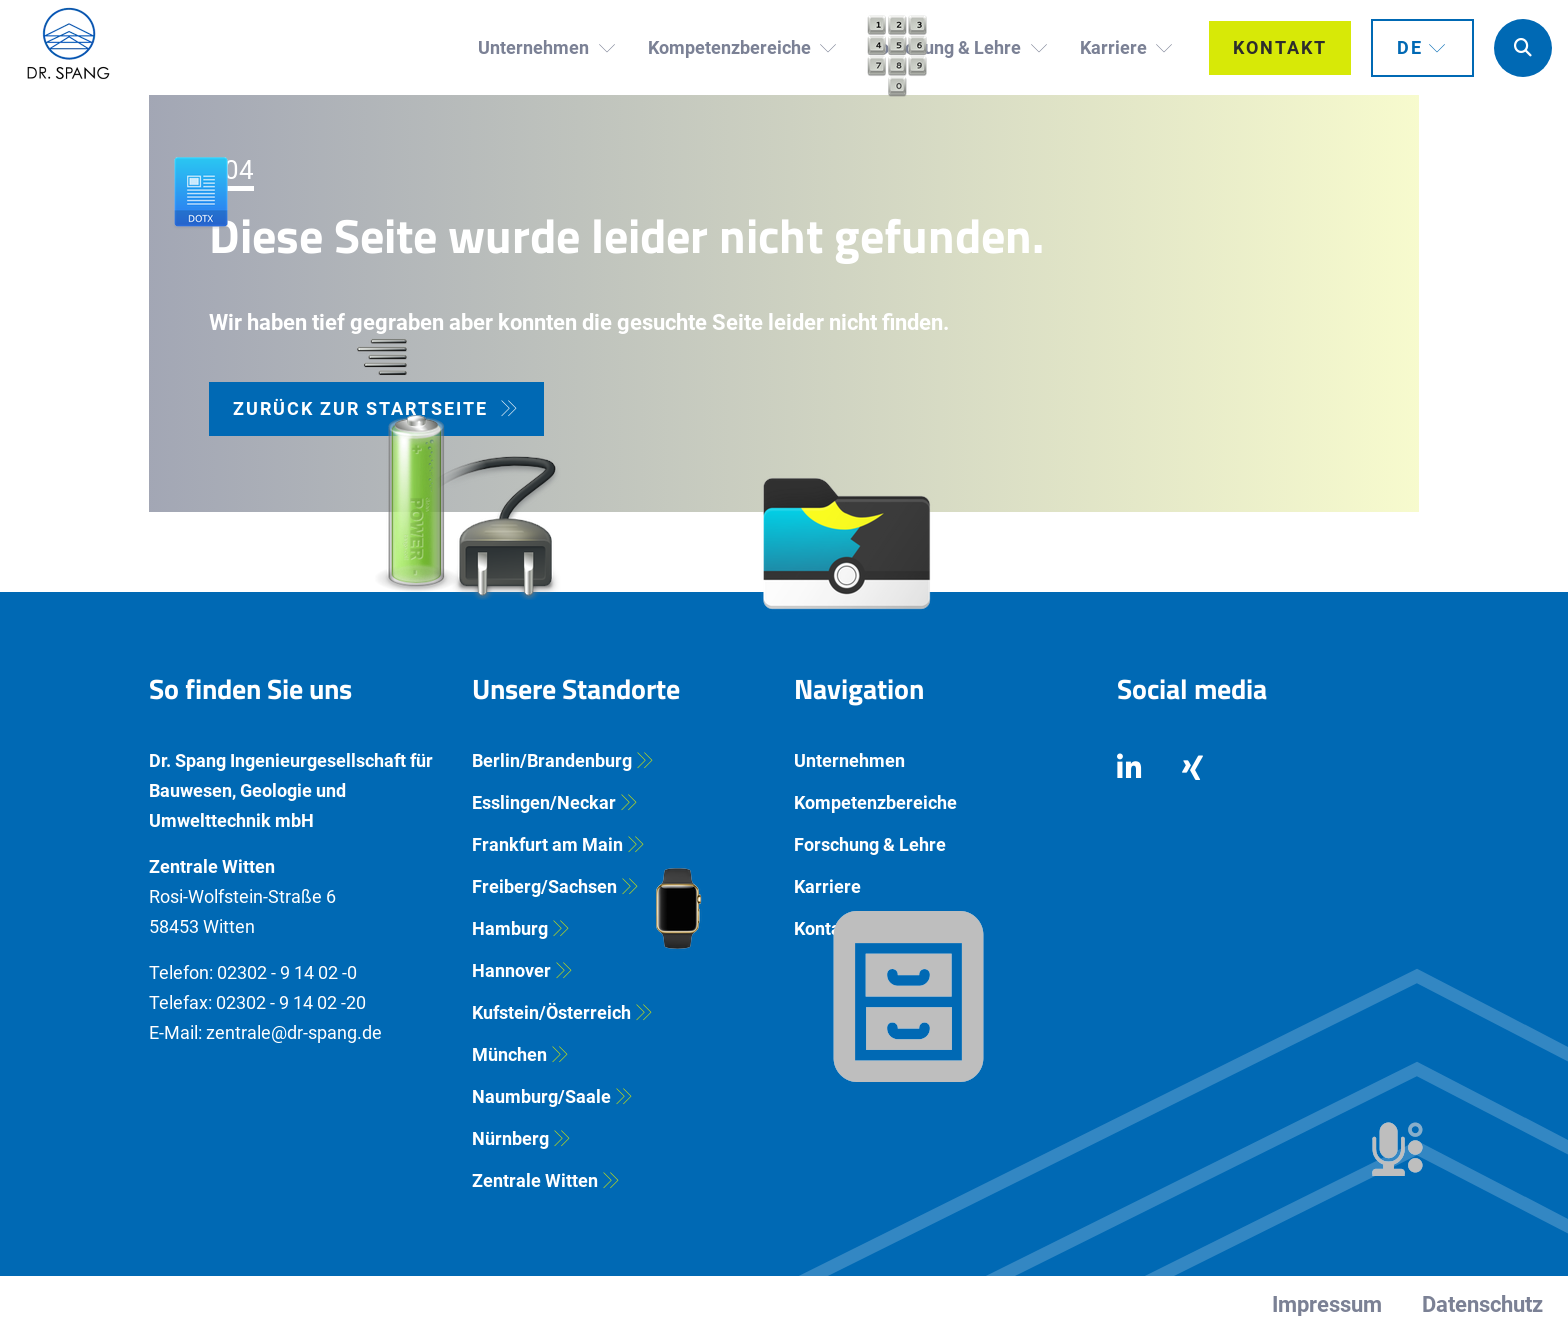  Describe the element at coordinates (677, 908) in the screenshot. I see `apple watch device icon` at that location.